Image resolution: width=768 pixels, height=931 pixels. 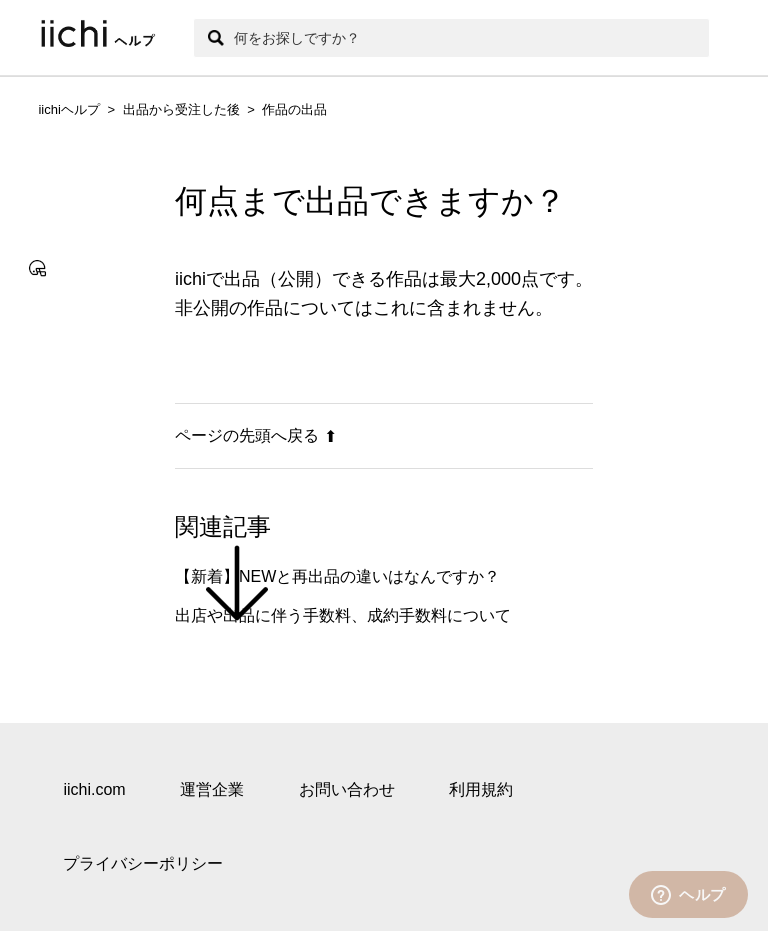 What do you see at coordinates (237, 583) in the screenshot?
I see `scroll down or view more content` at bounding box center [237, 583].